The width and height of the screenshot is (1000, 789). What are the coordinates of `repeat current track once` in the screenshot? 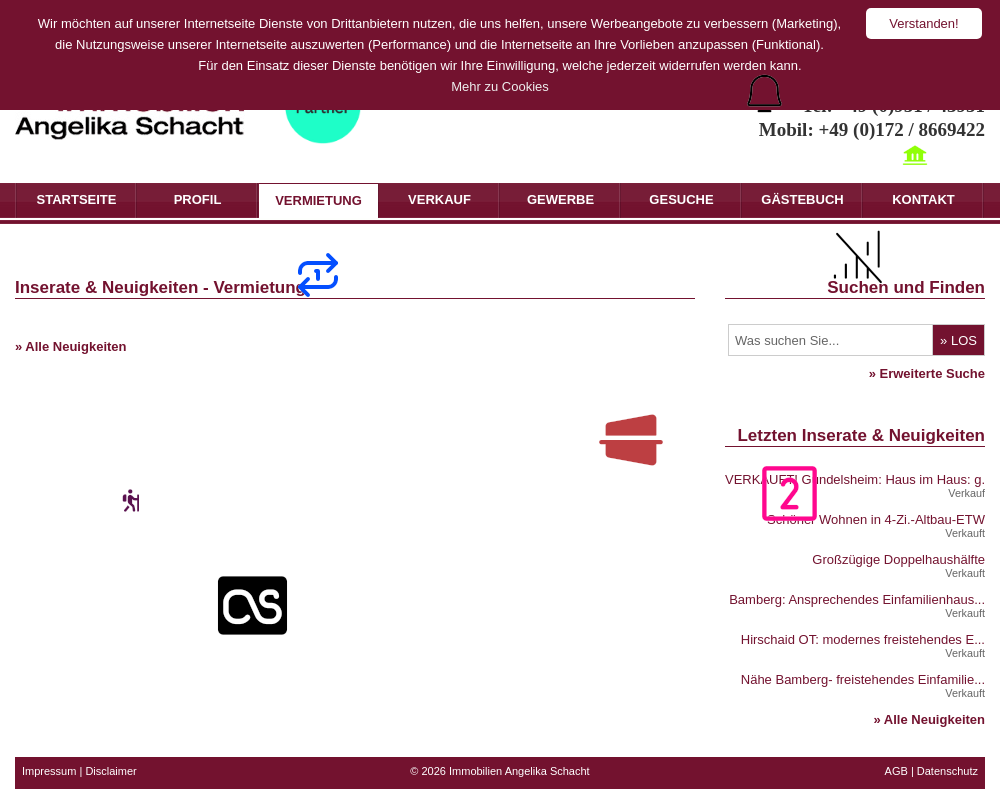 It's located at (318, 275).